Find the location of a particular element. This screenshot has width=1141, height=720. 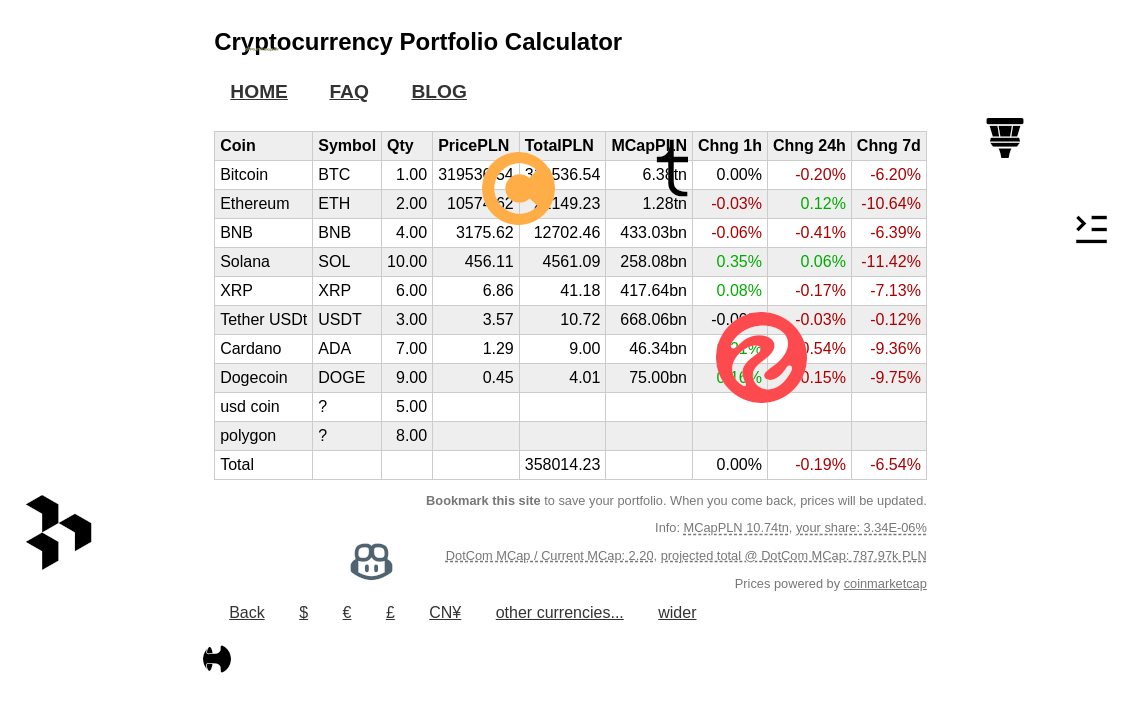

open microsoft copilot is located at coordinates (371, 561).